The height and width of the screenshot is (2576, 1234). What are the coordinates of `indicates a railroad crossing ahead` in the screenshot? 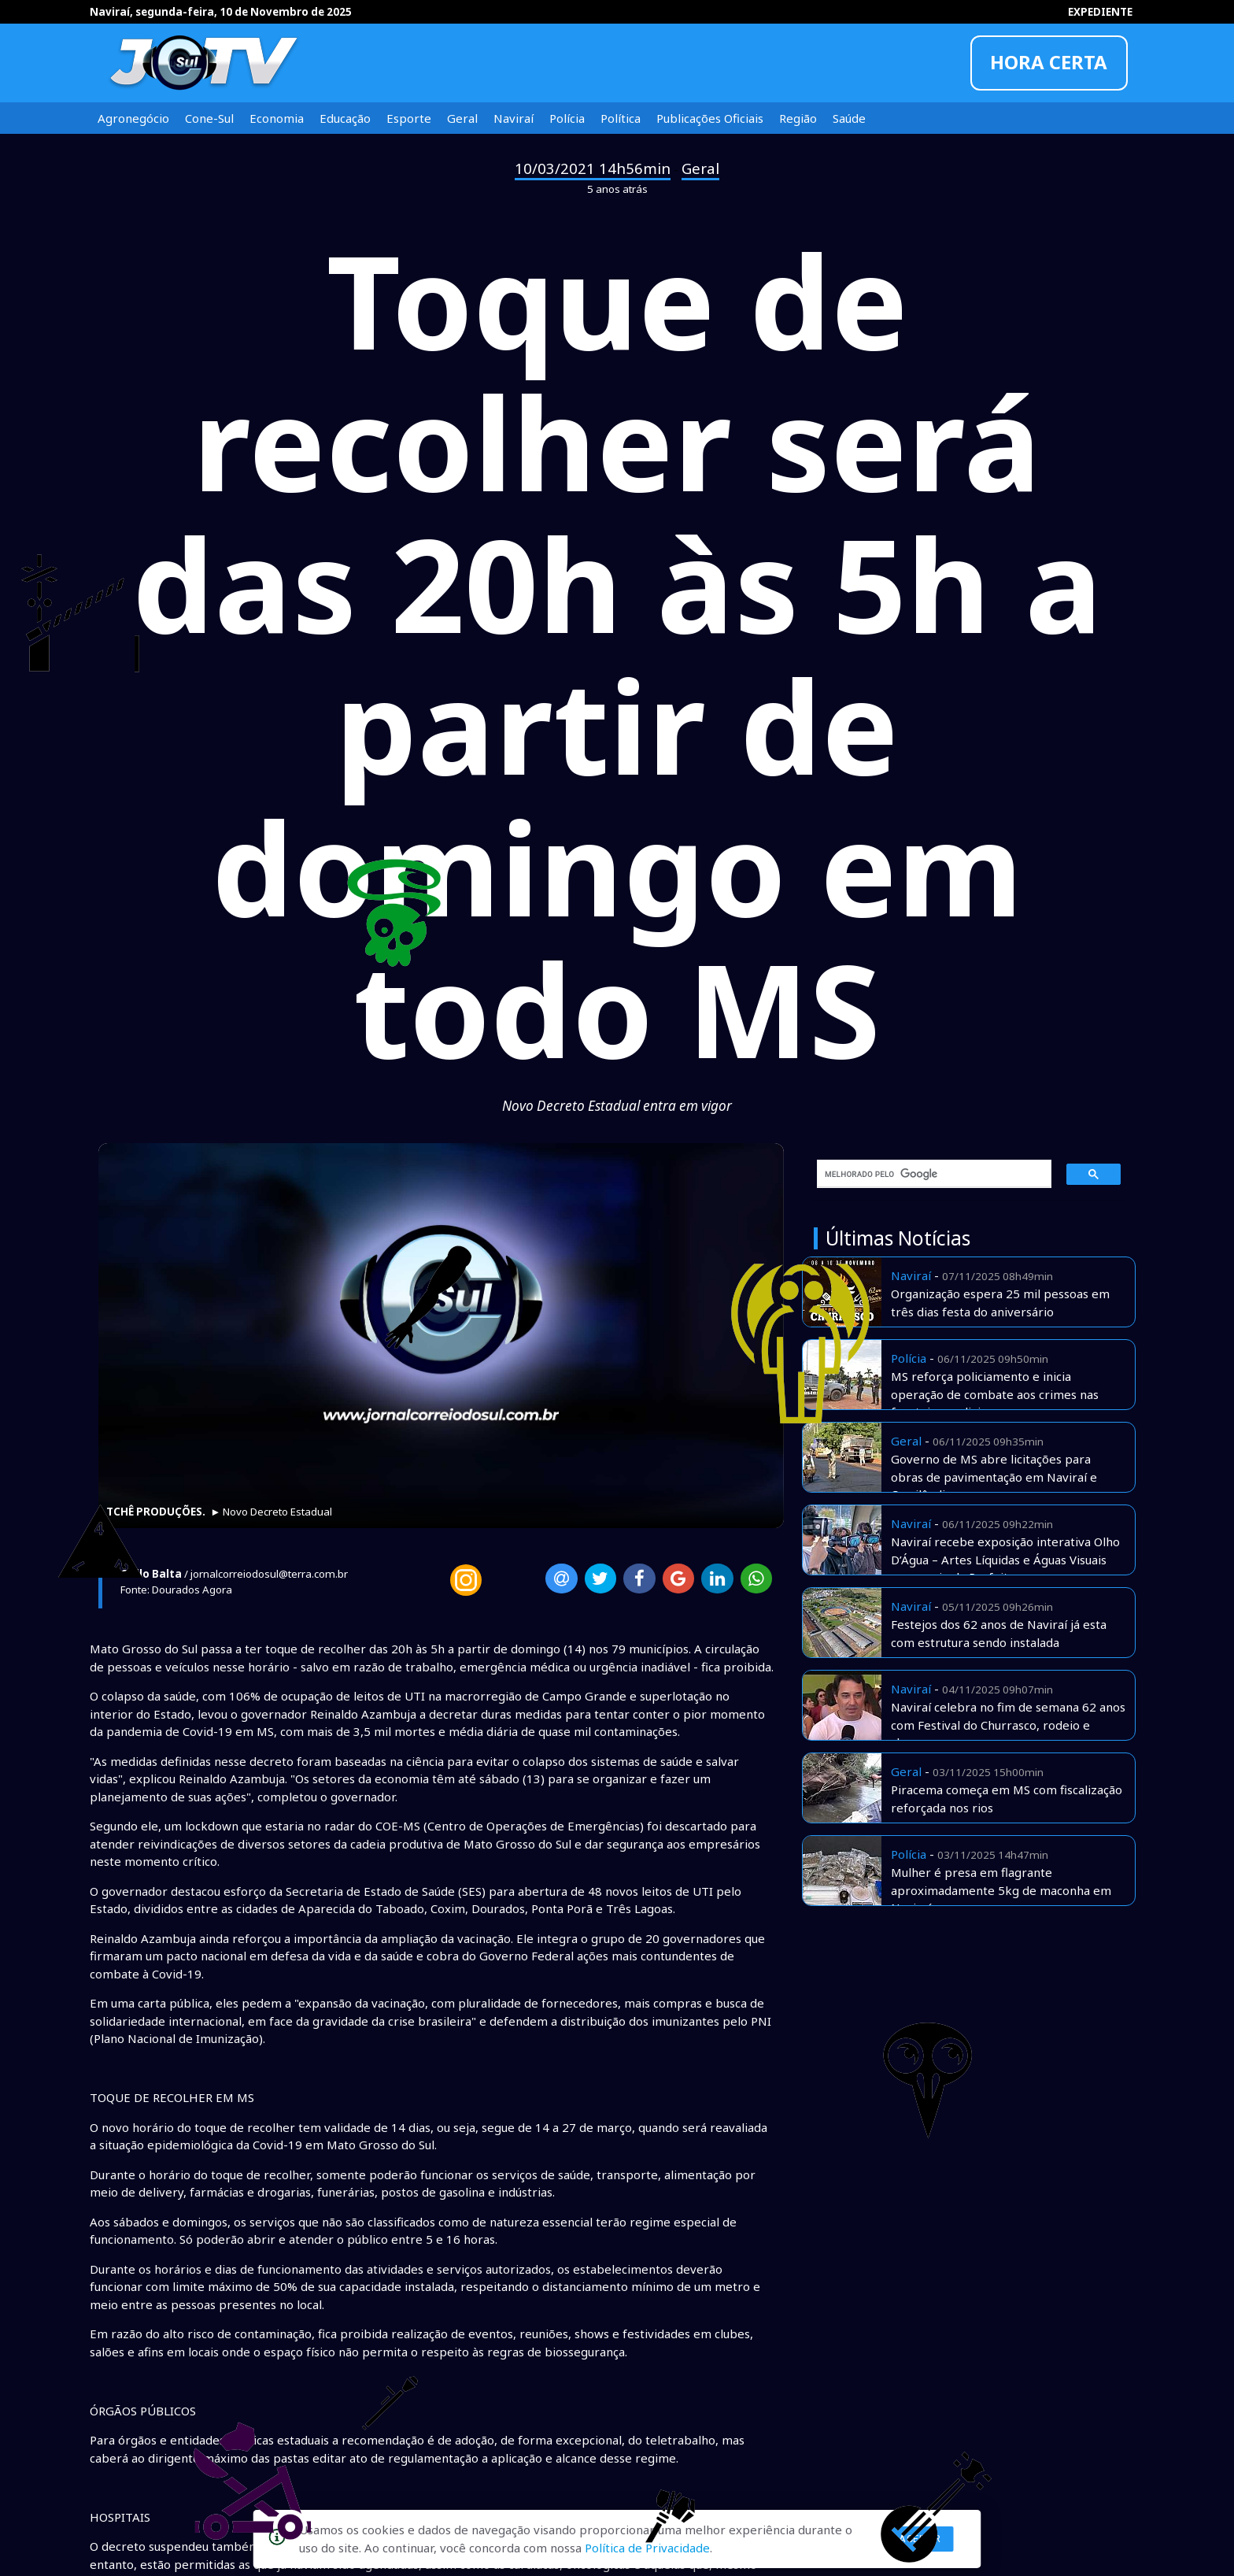 It's located at (80, 613).